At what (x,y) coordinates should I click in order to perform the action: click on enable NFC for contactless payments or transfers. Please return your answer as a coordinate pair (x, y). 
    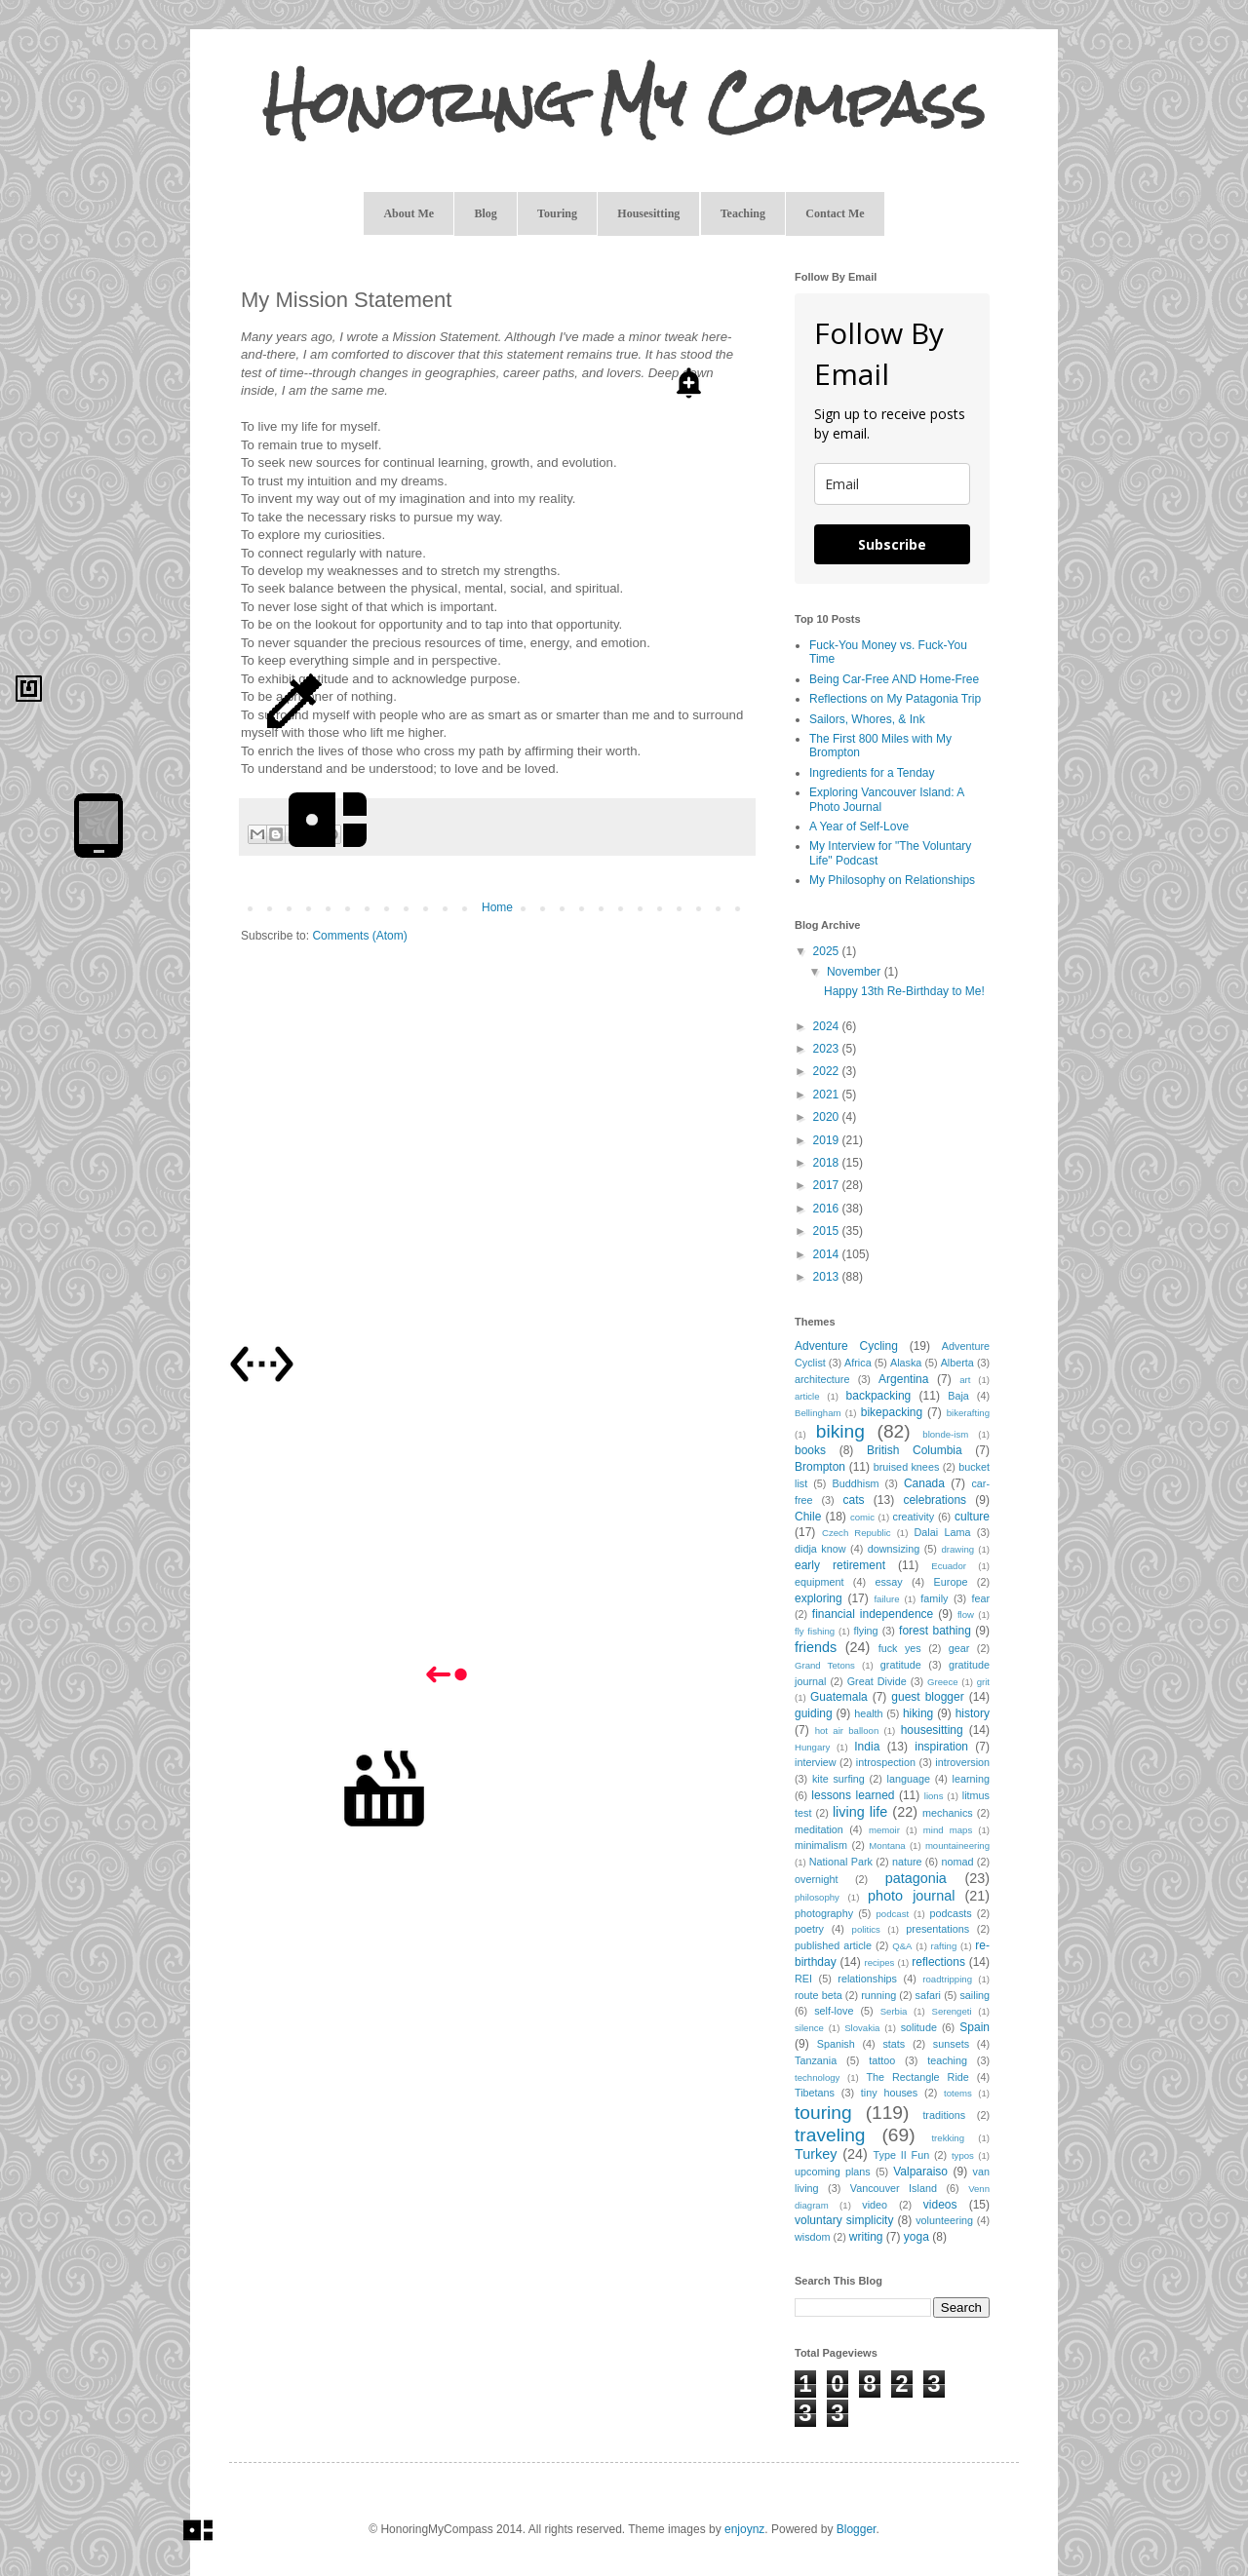
    Looking at the image, I should click on (28, 688).